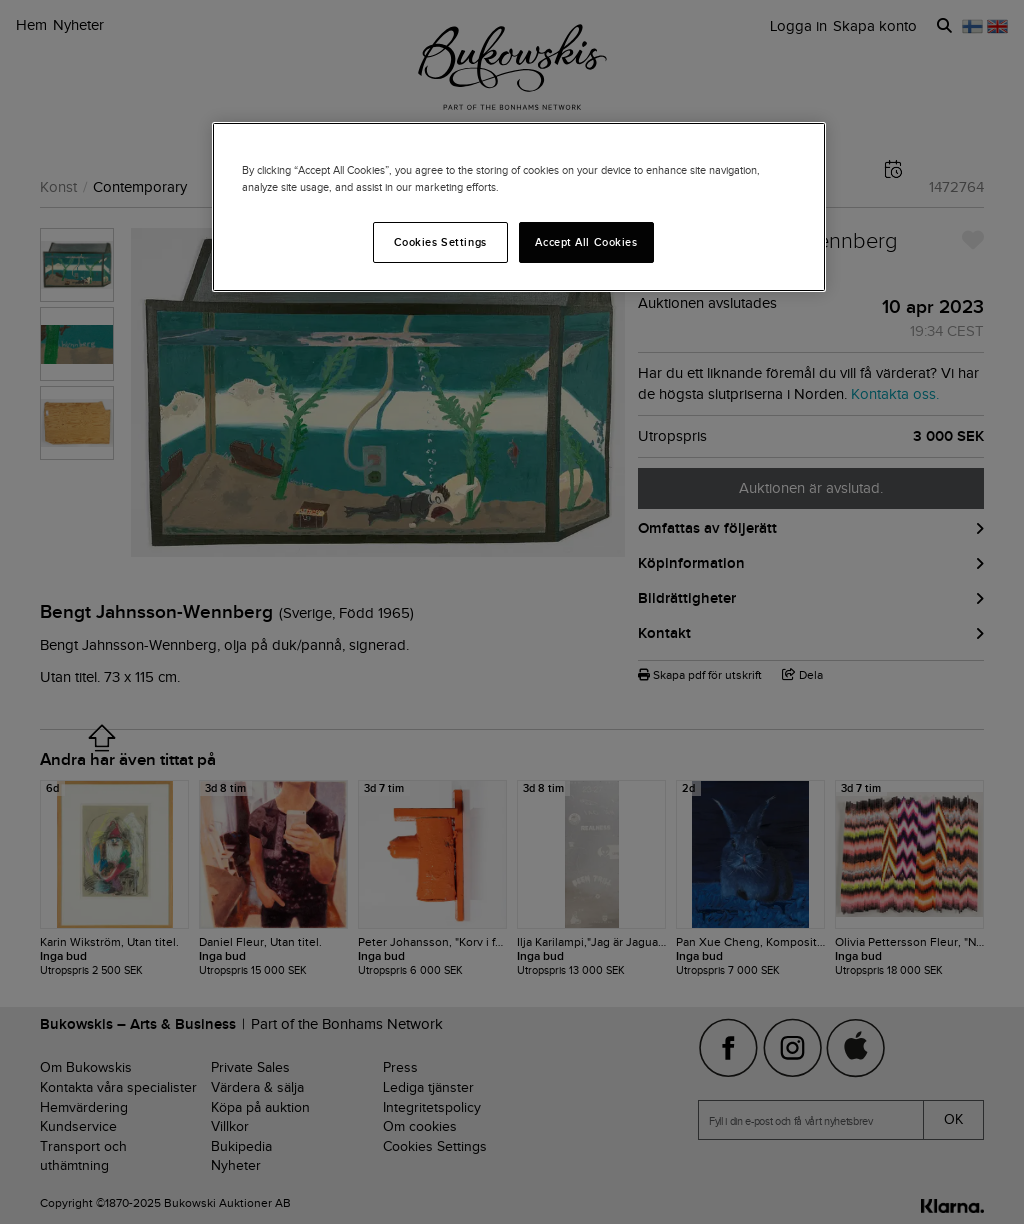  What do you see at coordinates (893, 169) in the screenshot?
I see `schedule an event or appointment` at bounding box center [893, 169].